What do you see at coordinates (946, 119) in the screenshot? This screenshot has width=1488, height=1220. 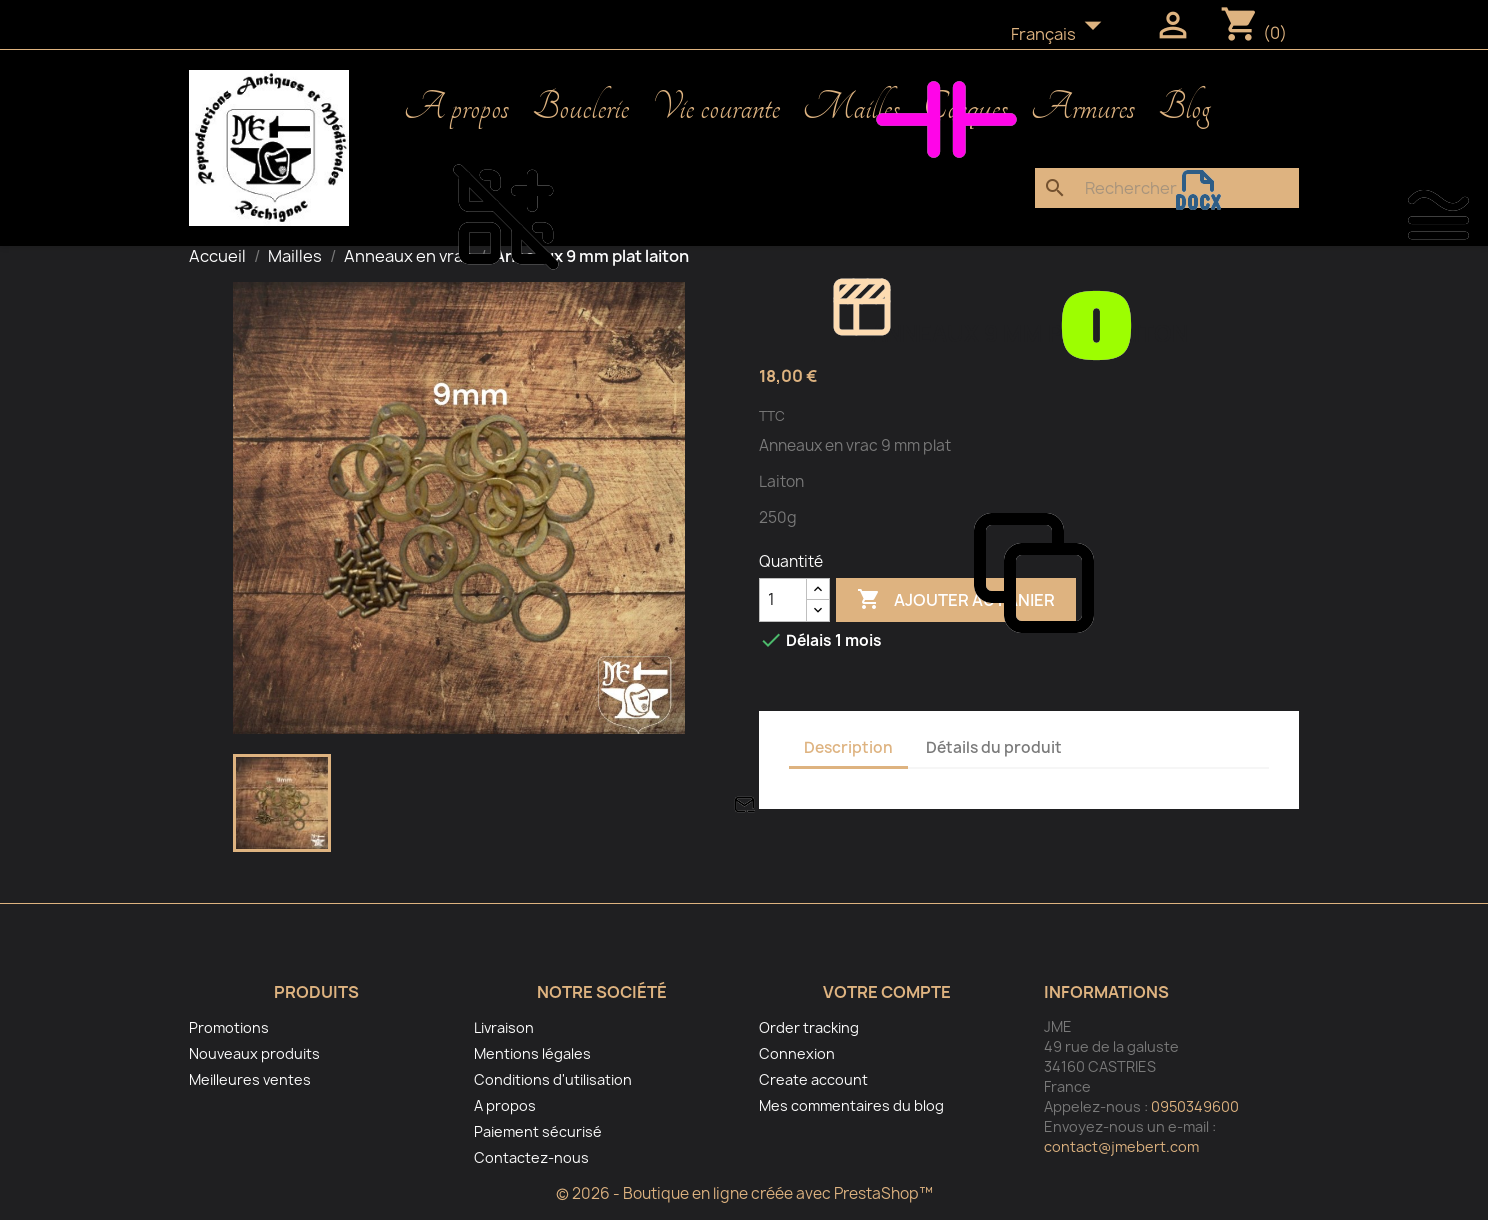 I see `capacitor component in a circuit diagram` at bounding box center [946, 119].